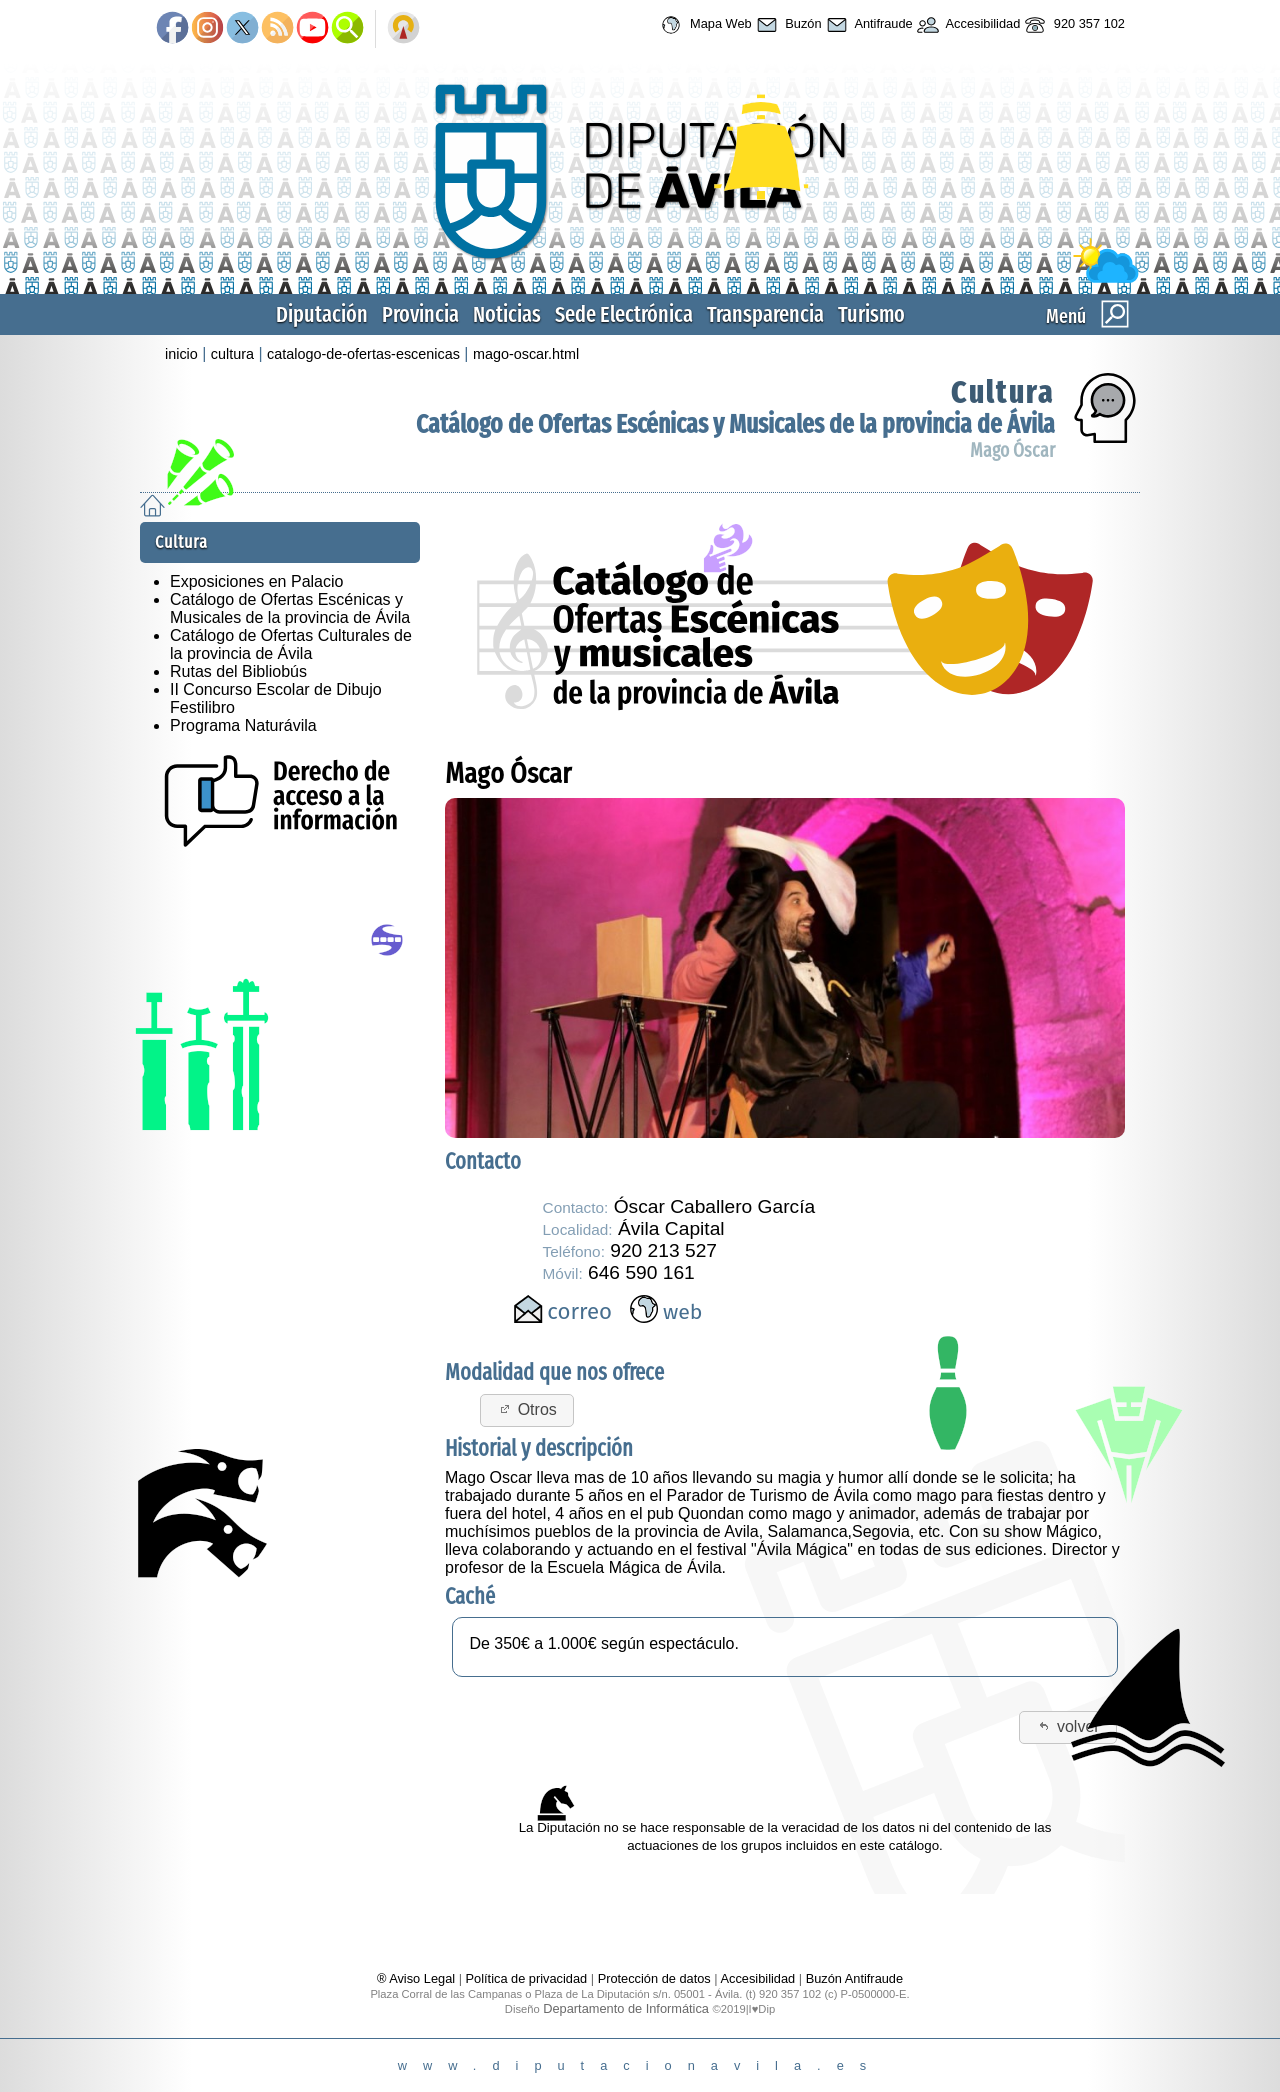 Image resolution: width=1280 pixels, height=2092 pixels. I want to click on select the double dragon character or team, so click(202, 1513).